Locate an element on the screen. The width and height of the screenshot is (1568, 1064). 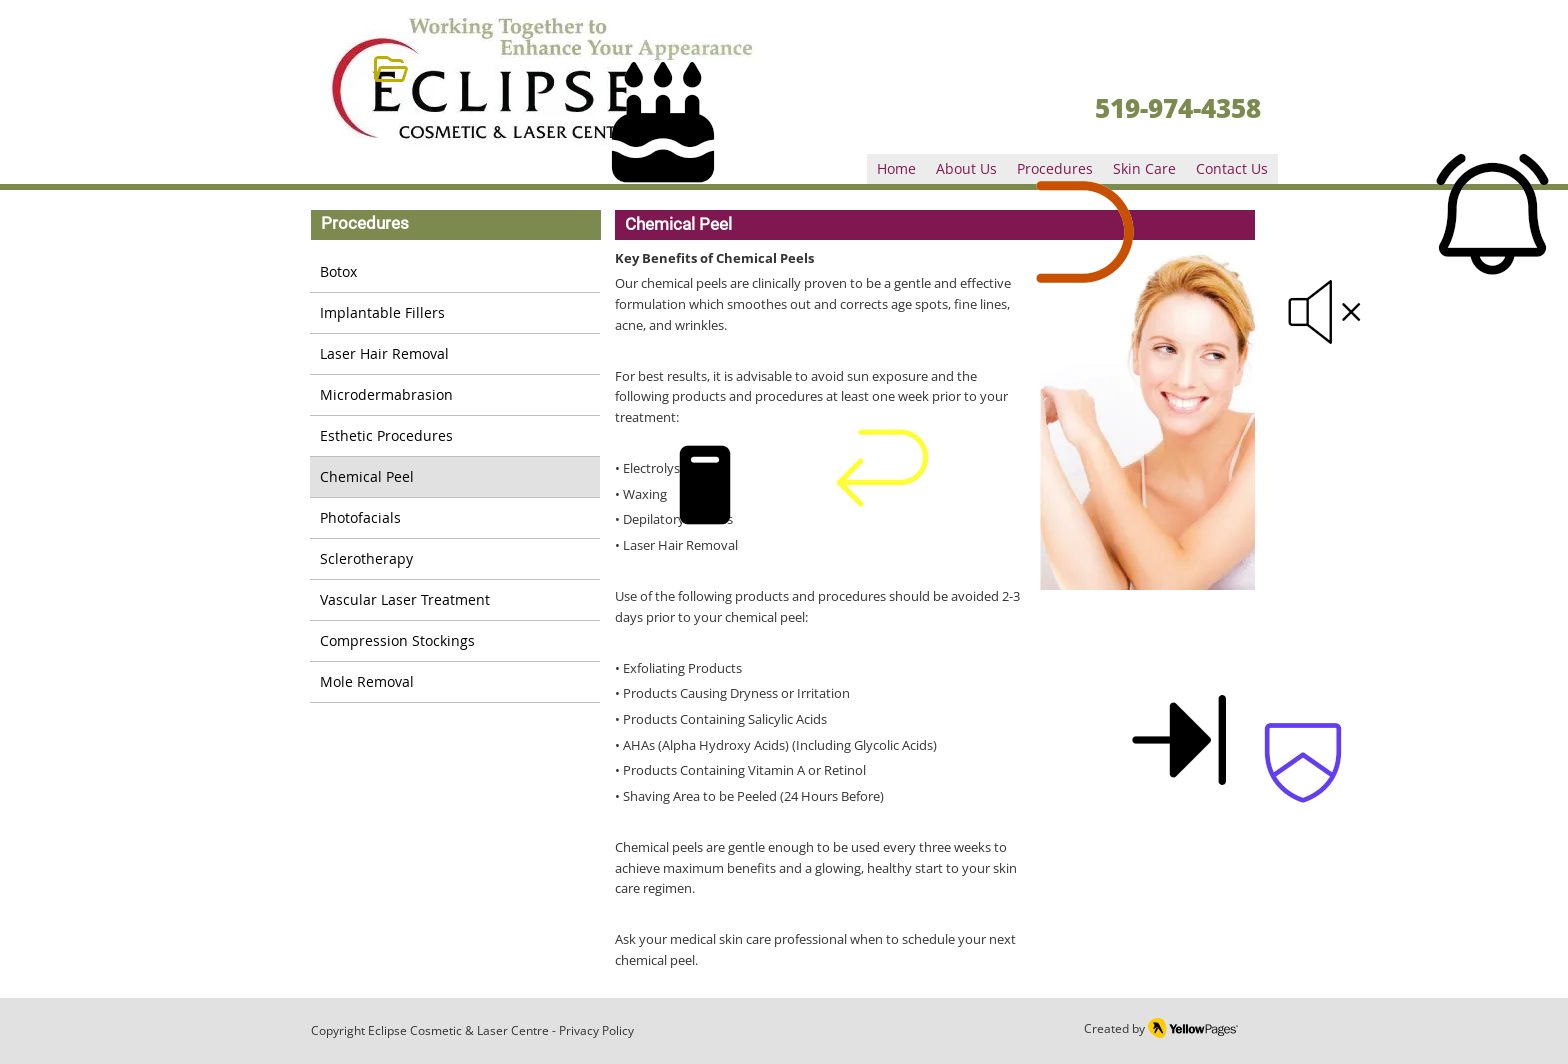
security or protection status indicator is located at coordinates (1303, 758).